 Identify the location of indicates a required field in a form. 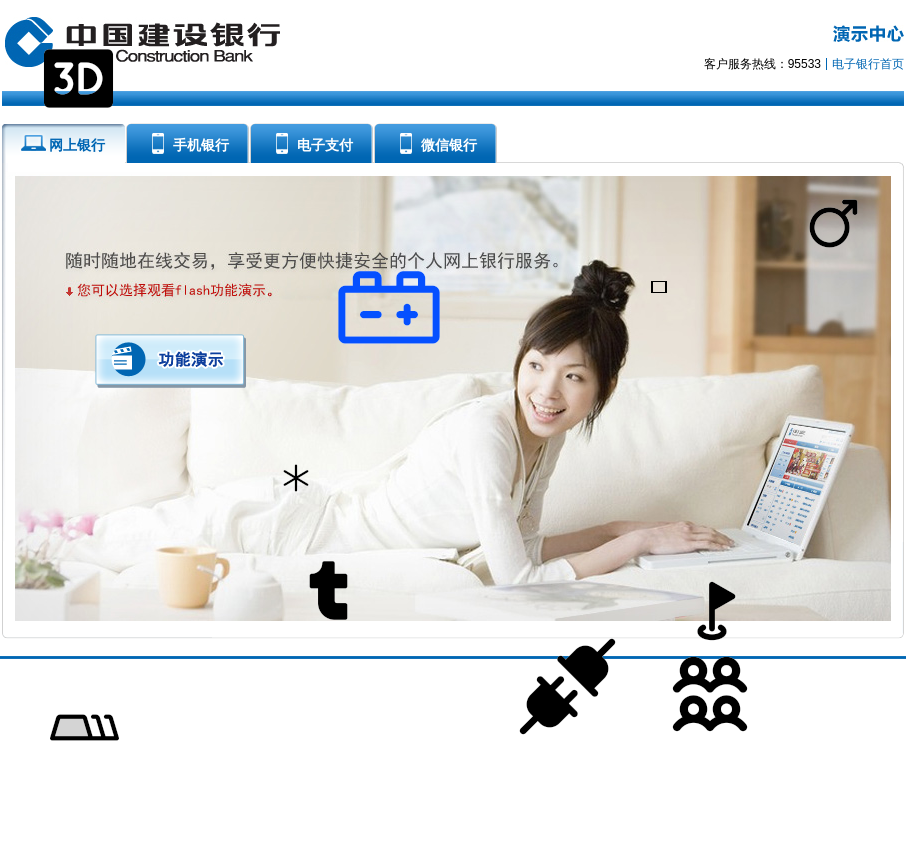
(296, 478).